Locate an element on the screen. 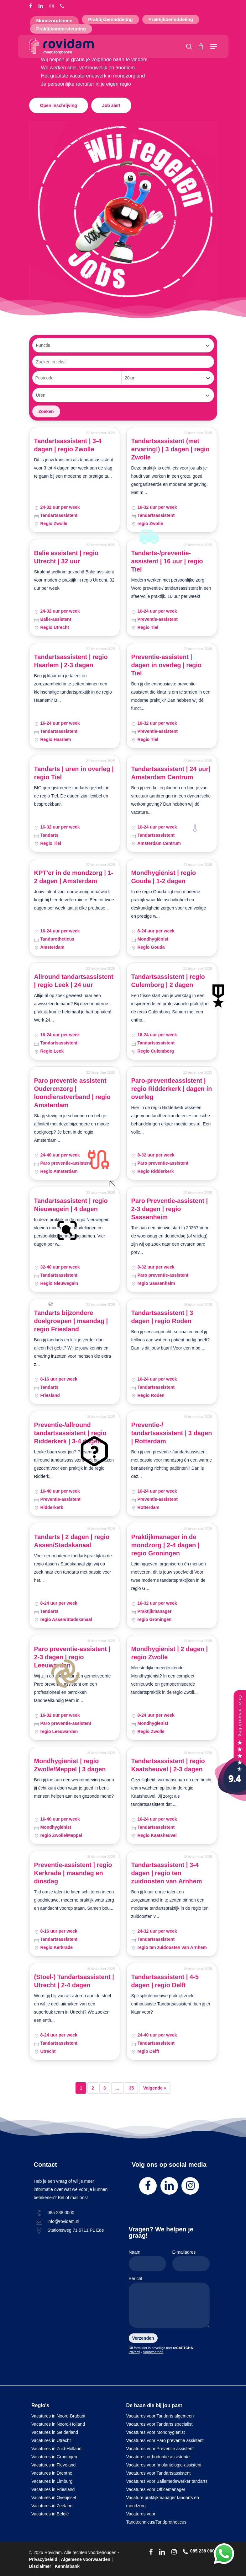 This screenshot has width=246, height=2576. loading or processing content is located at coordinates (65, 1673).